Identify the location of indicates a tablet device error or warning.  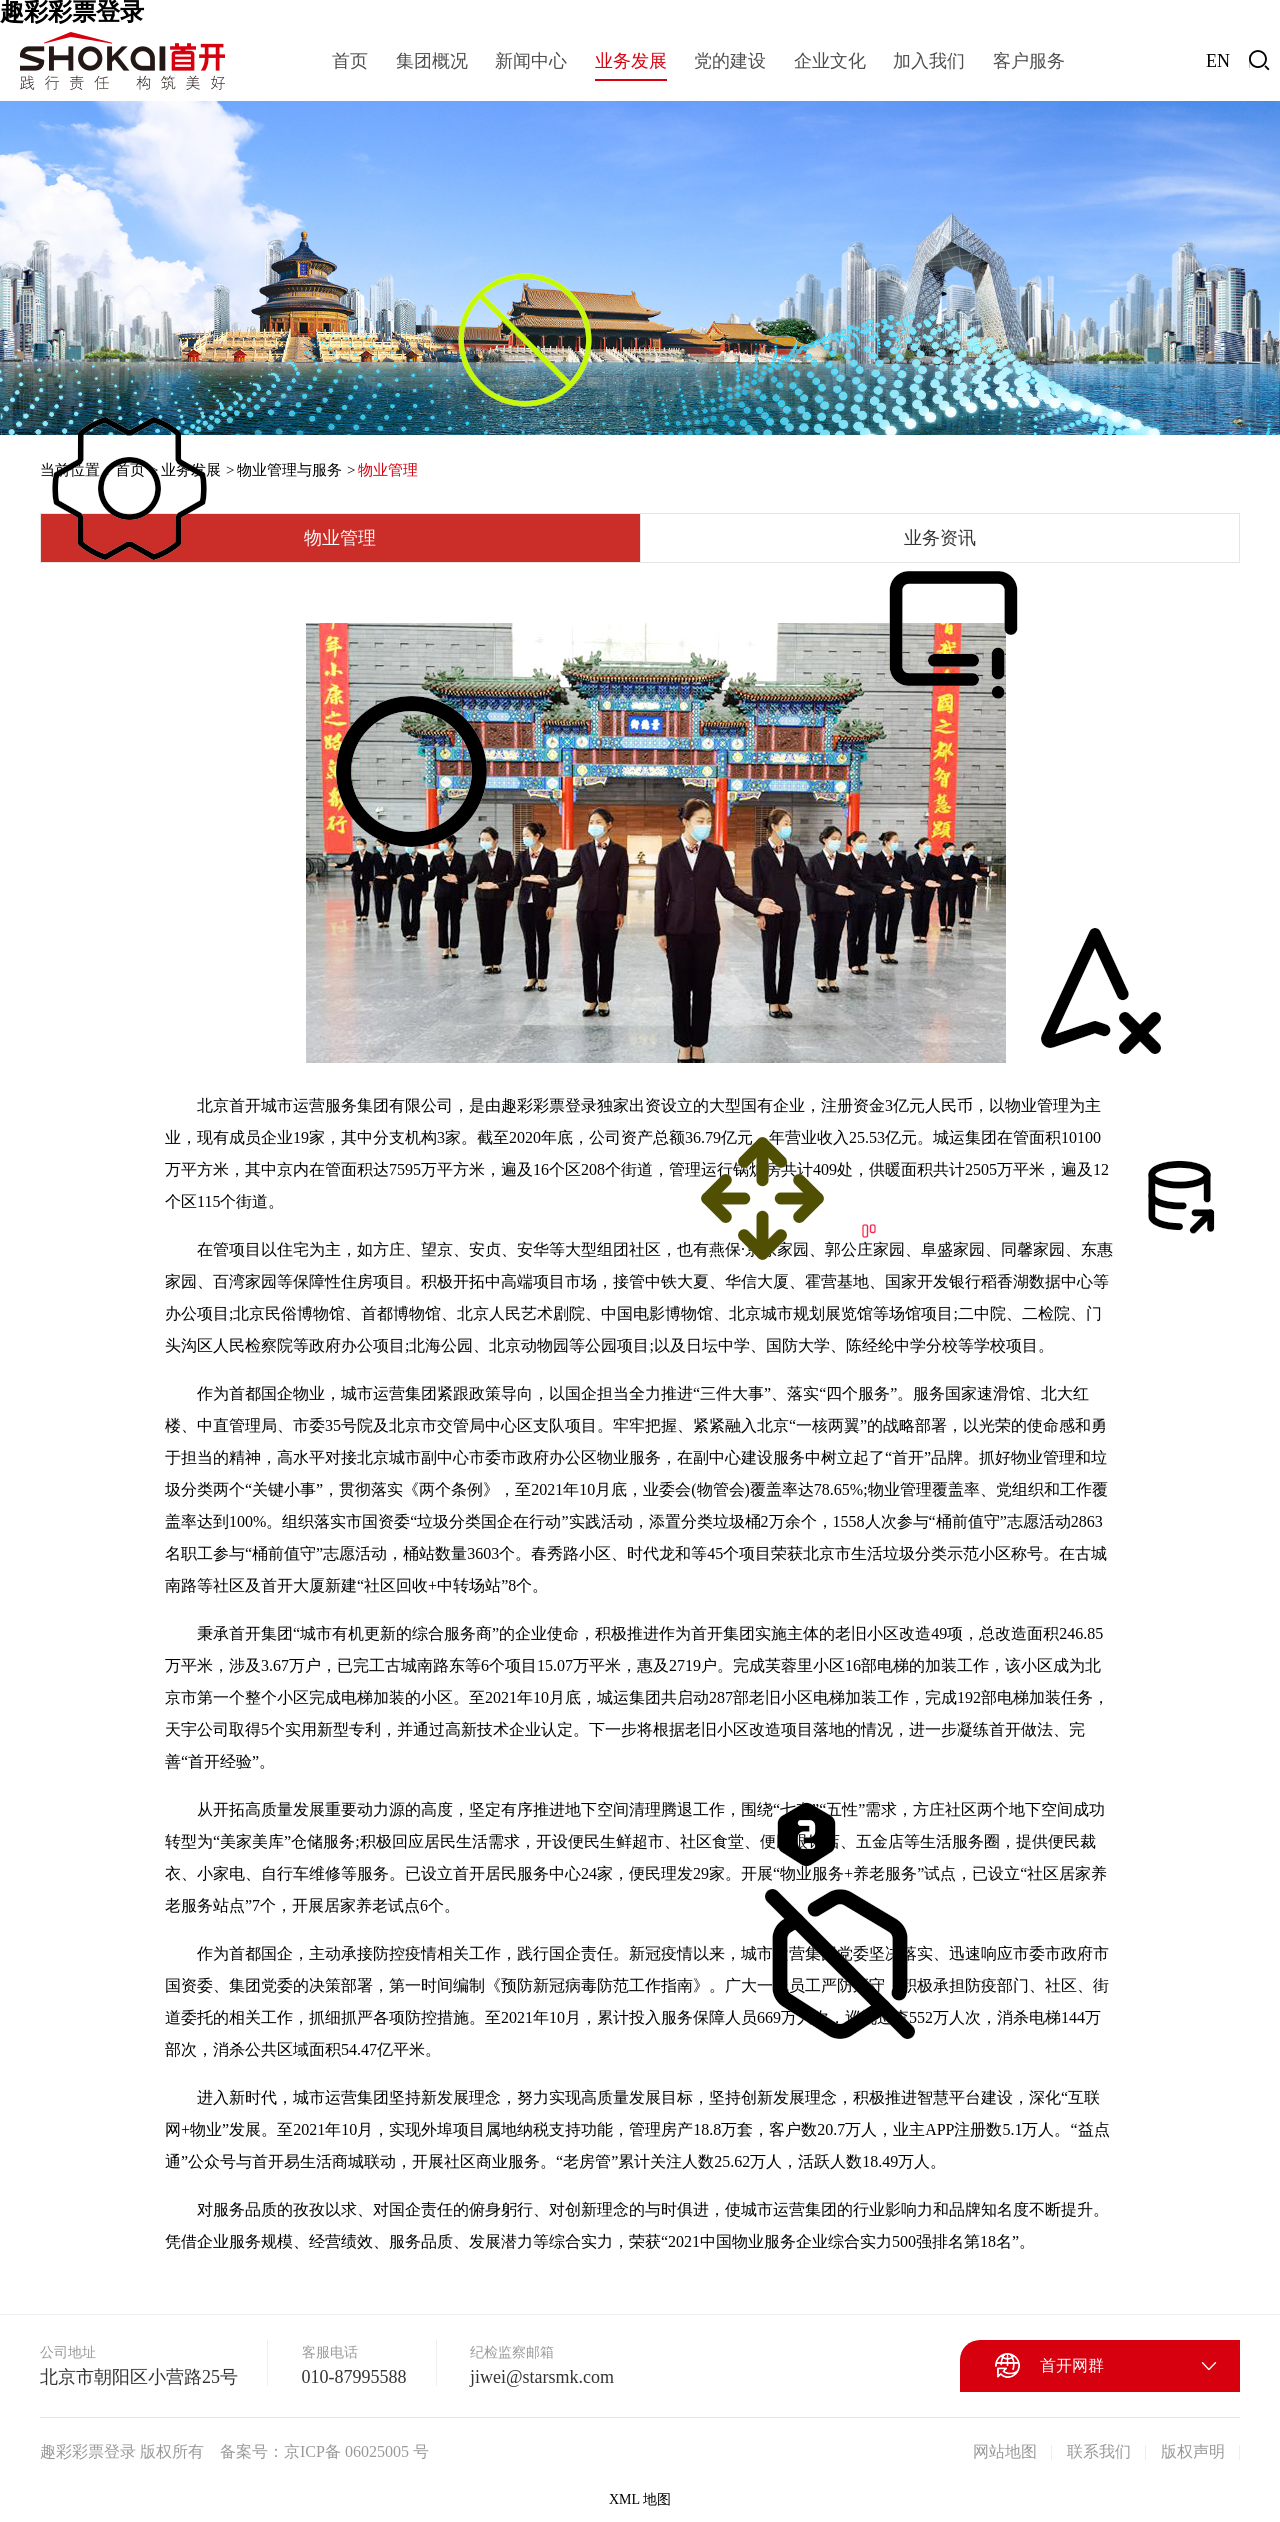
(953, 628).